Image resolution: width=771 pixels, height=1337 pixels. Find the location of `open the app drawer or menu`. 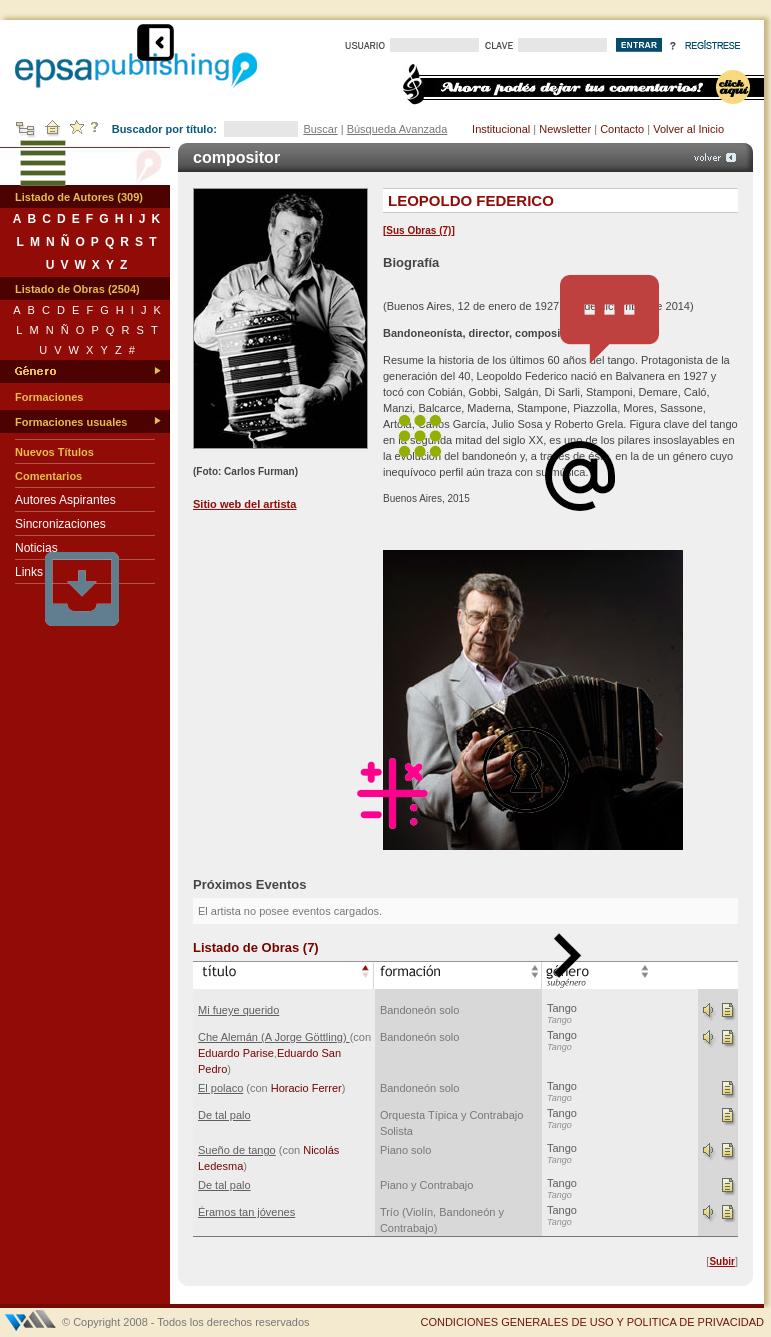

open the app drawer or menu is located at coordinates (420, 436).